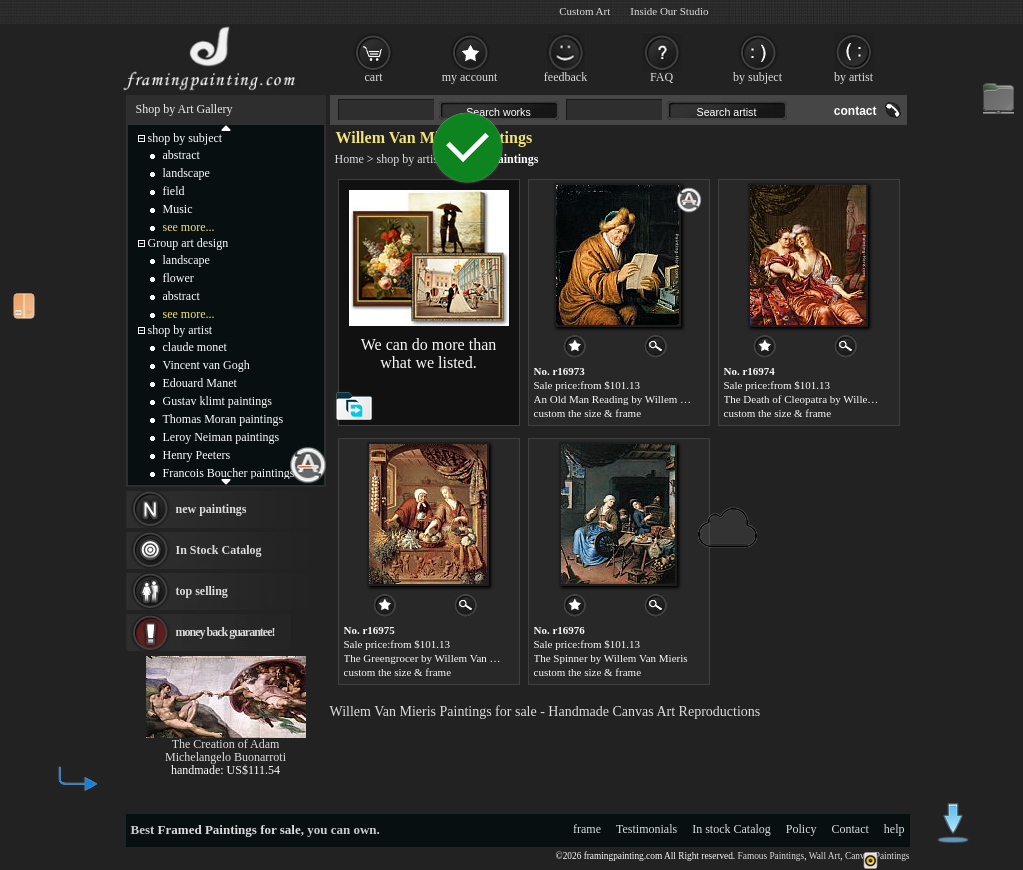 The height and width of the screenshot is (870, 1023). What do you see at coordinates (354, 407) in the screenshot?
I see `open free download manager downloads folder` at bounding box center [354, 407].